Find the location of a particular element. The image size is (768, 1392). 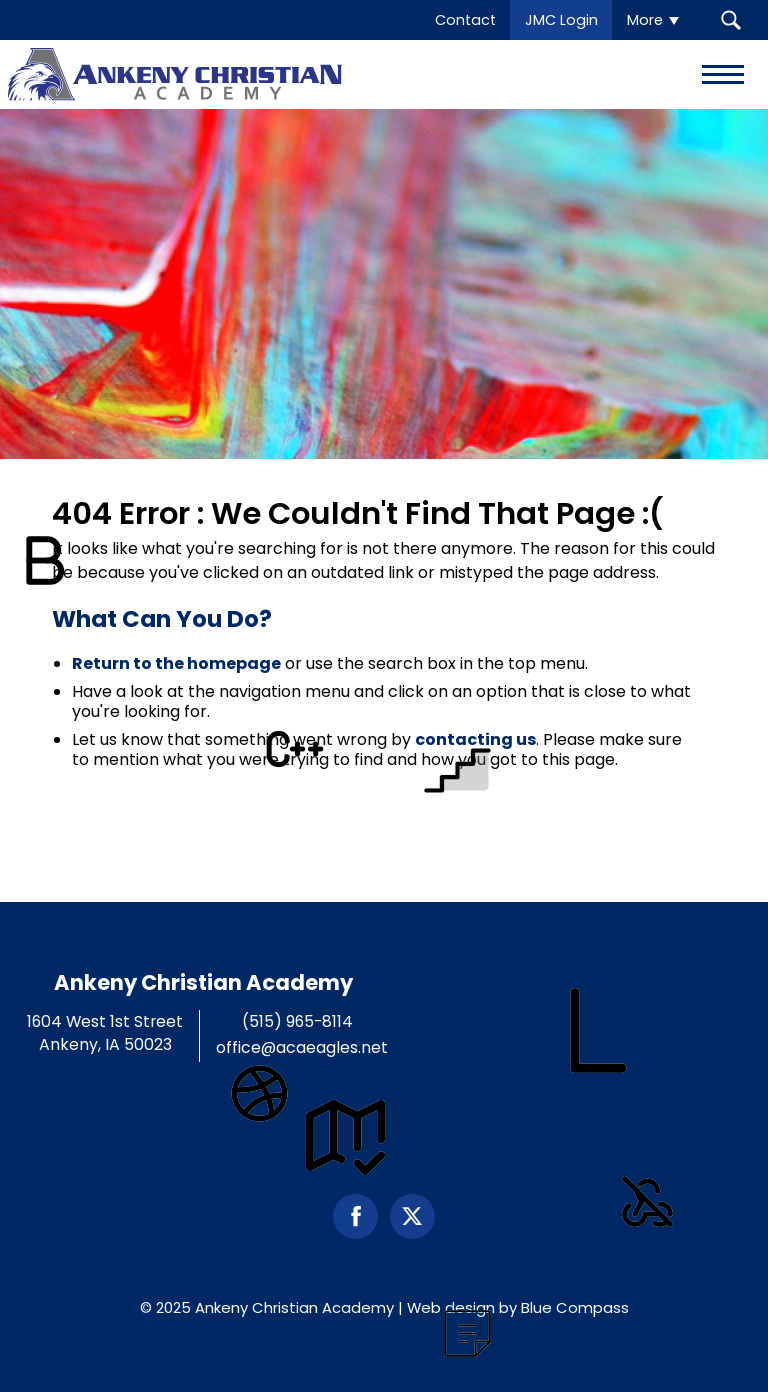

indicates a label or item starting with the letter L is located at coordinates (598, 1030).